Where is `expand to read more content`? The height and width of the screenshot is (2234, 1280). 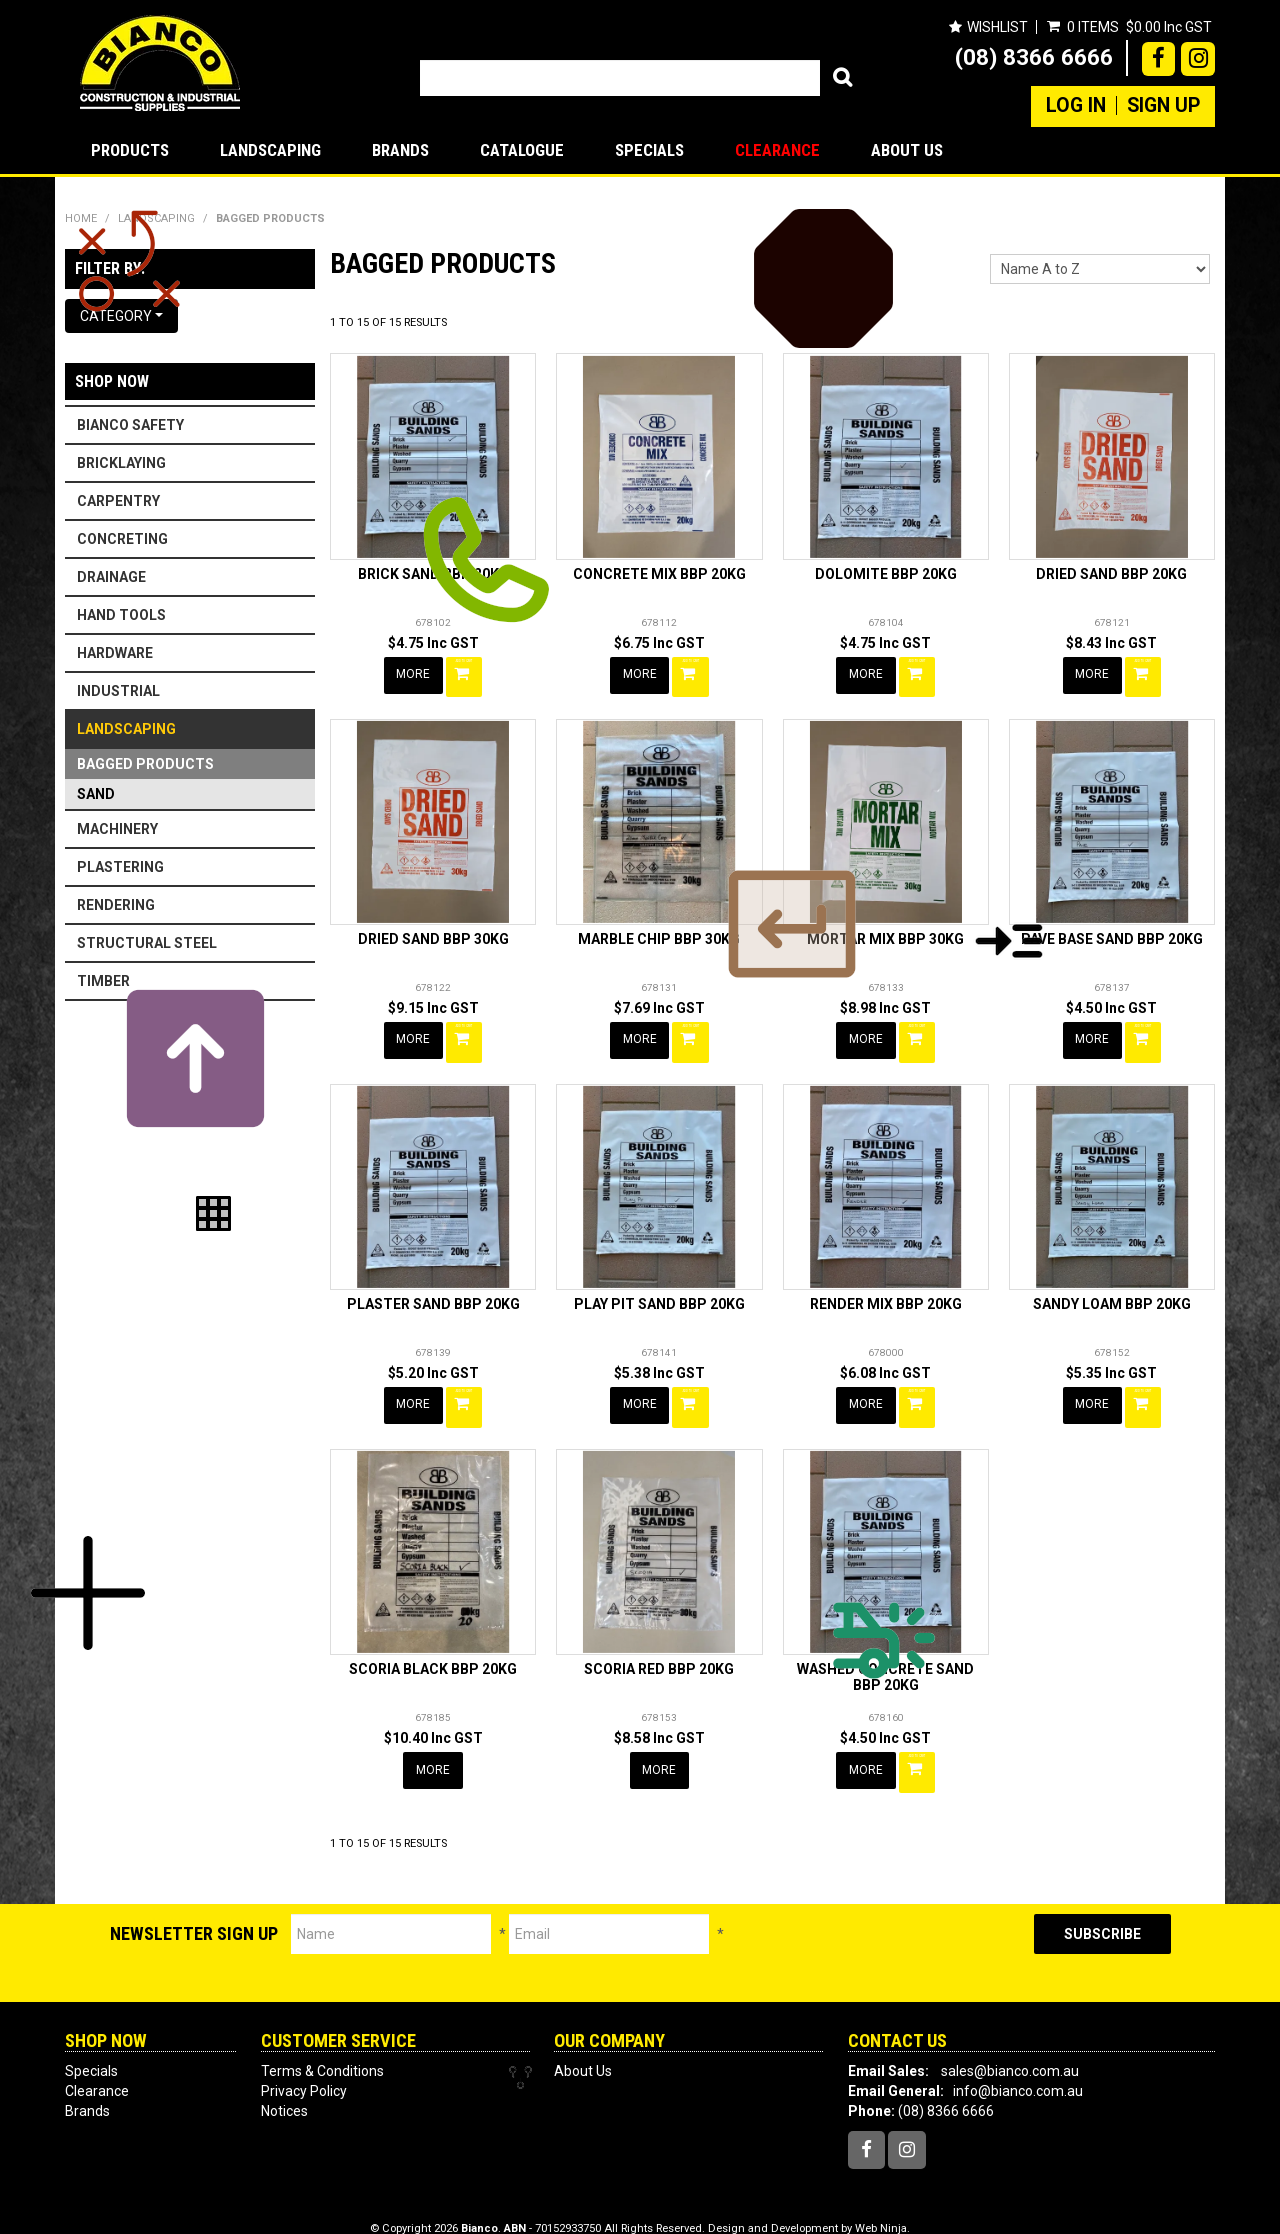 expand to read more content is located at coordinates (1009, 941).